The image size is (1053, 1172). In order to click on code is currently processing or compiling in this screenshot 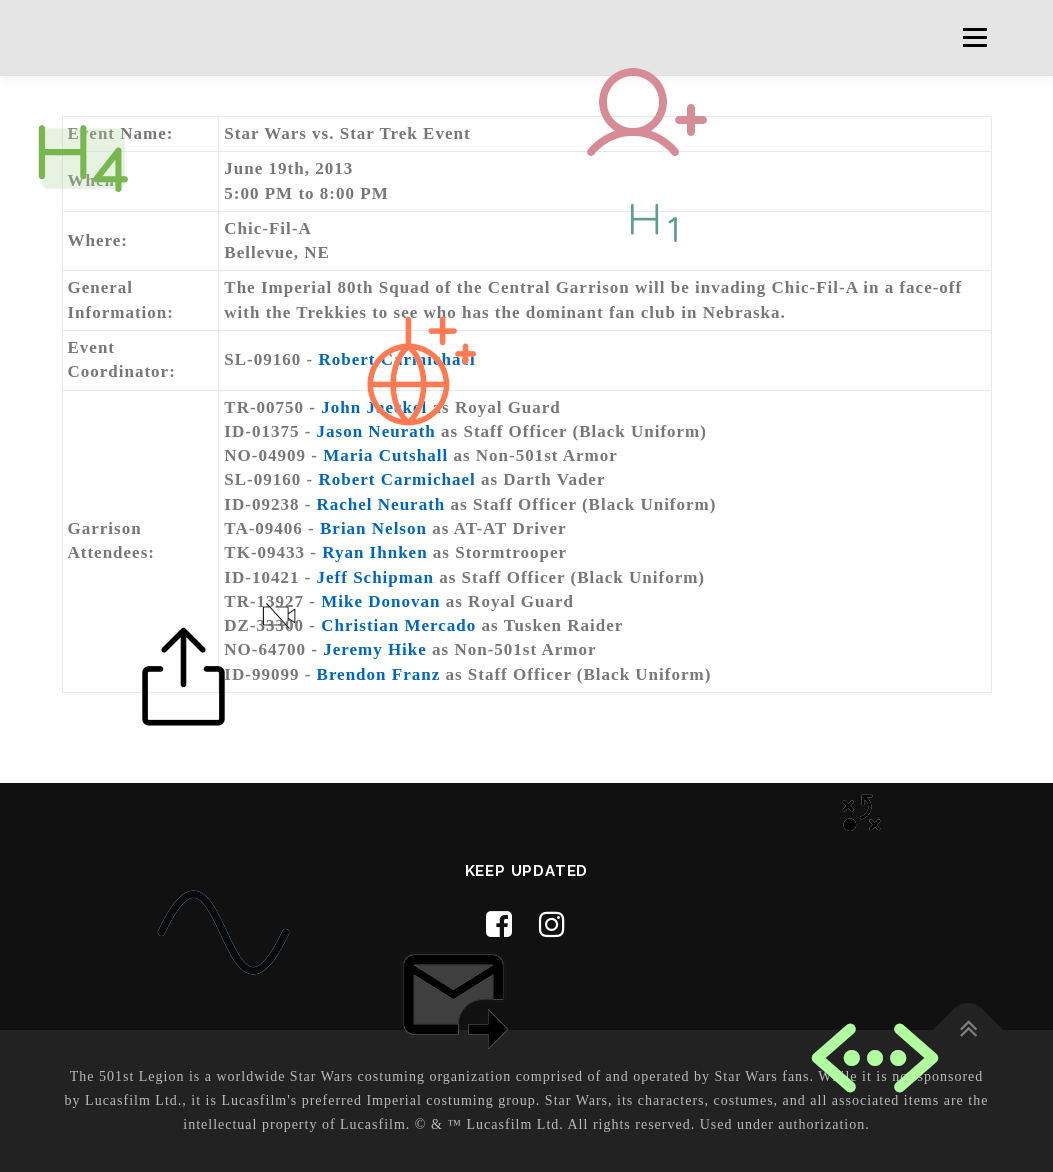, I will do `click(875, 1058)`.